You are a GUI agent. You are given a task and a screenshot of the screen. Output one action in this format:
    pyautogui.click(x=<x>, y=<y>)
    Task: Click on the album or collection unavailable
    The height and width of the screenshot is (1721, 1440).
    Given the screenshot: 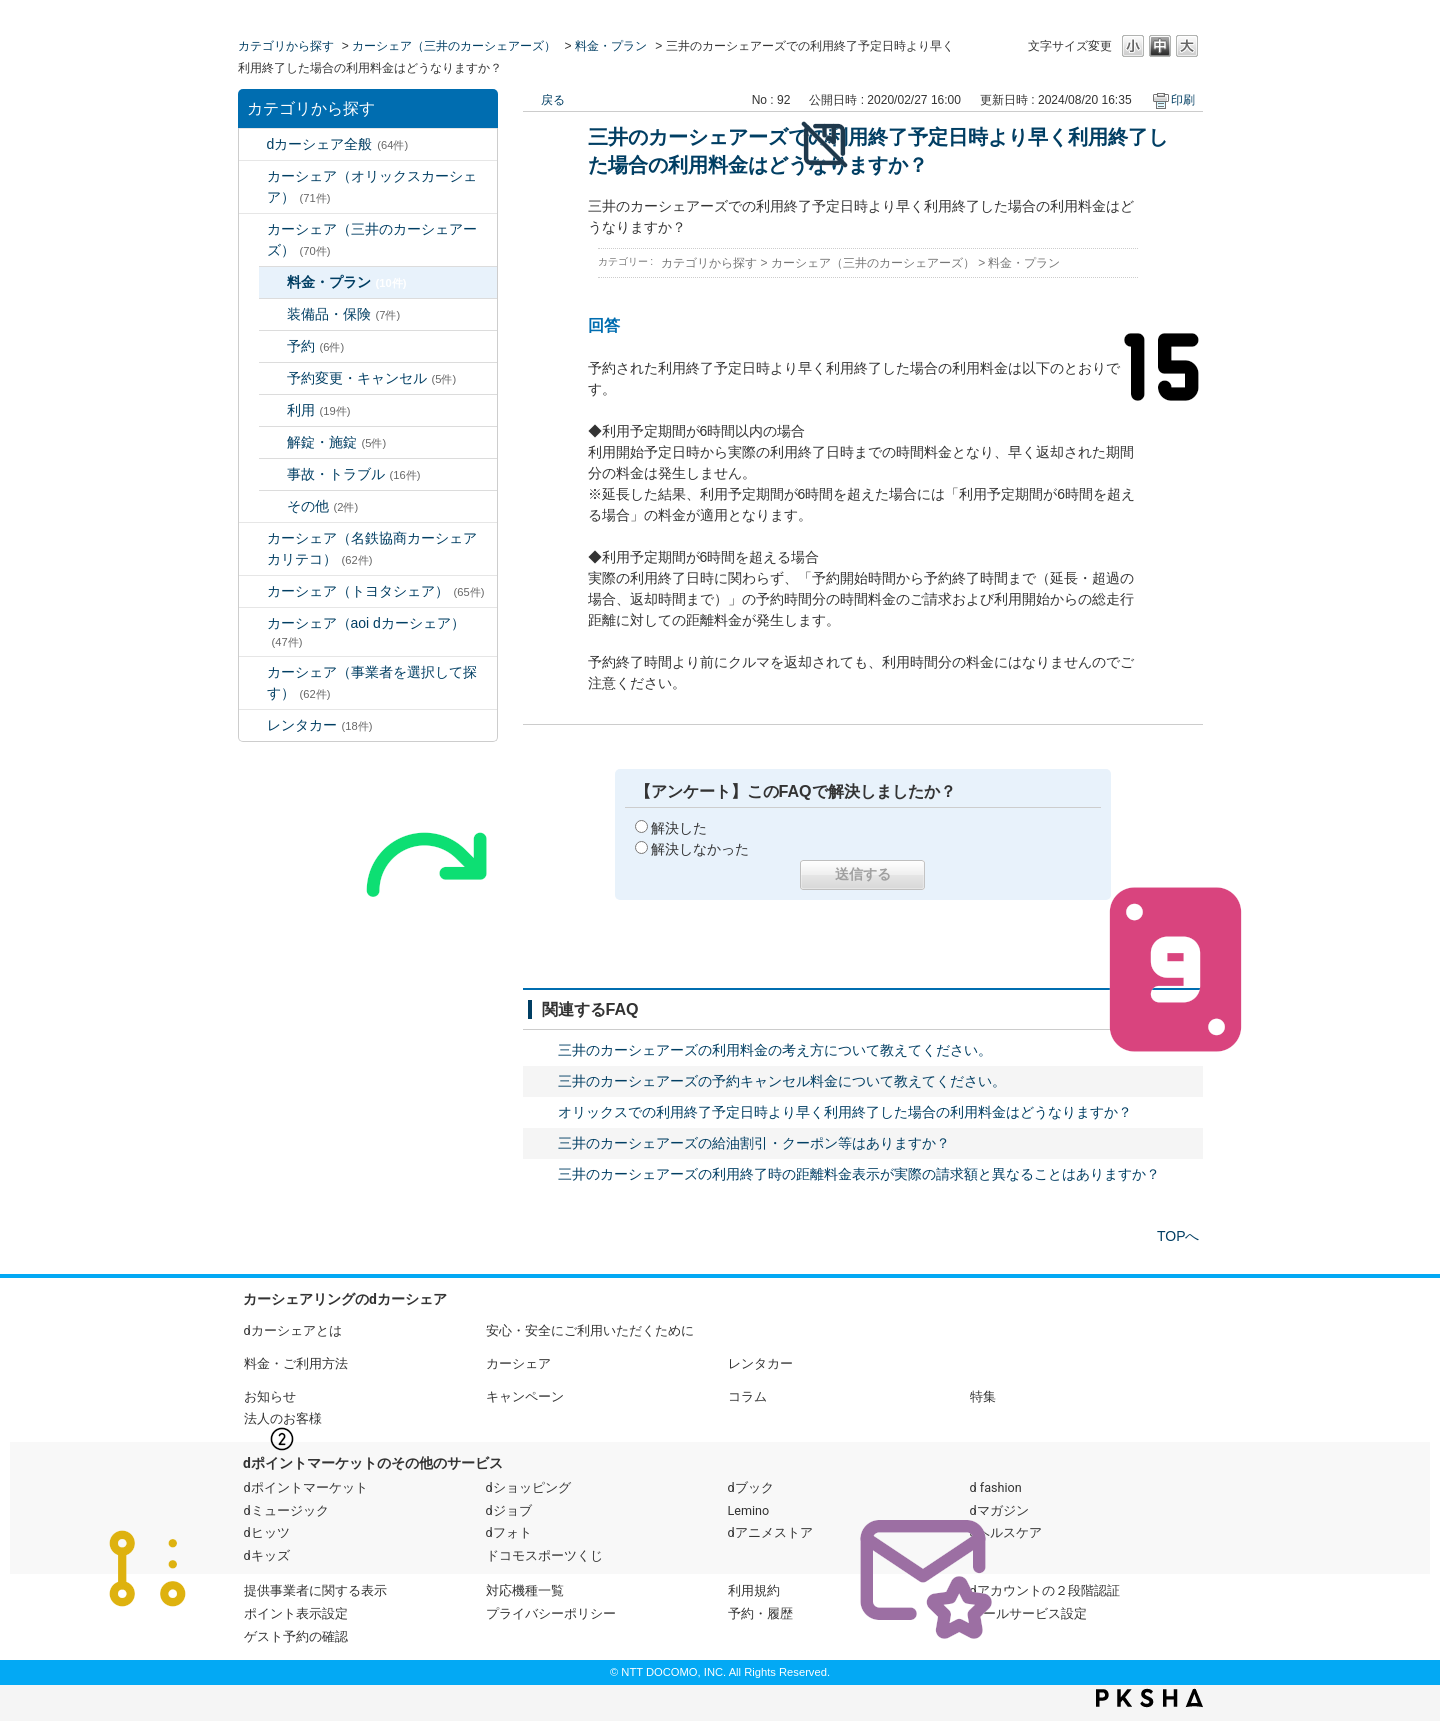 What is the action you would take?
    pyautogui.click(x=824, y=144)
    